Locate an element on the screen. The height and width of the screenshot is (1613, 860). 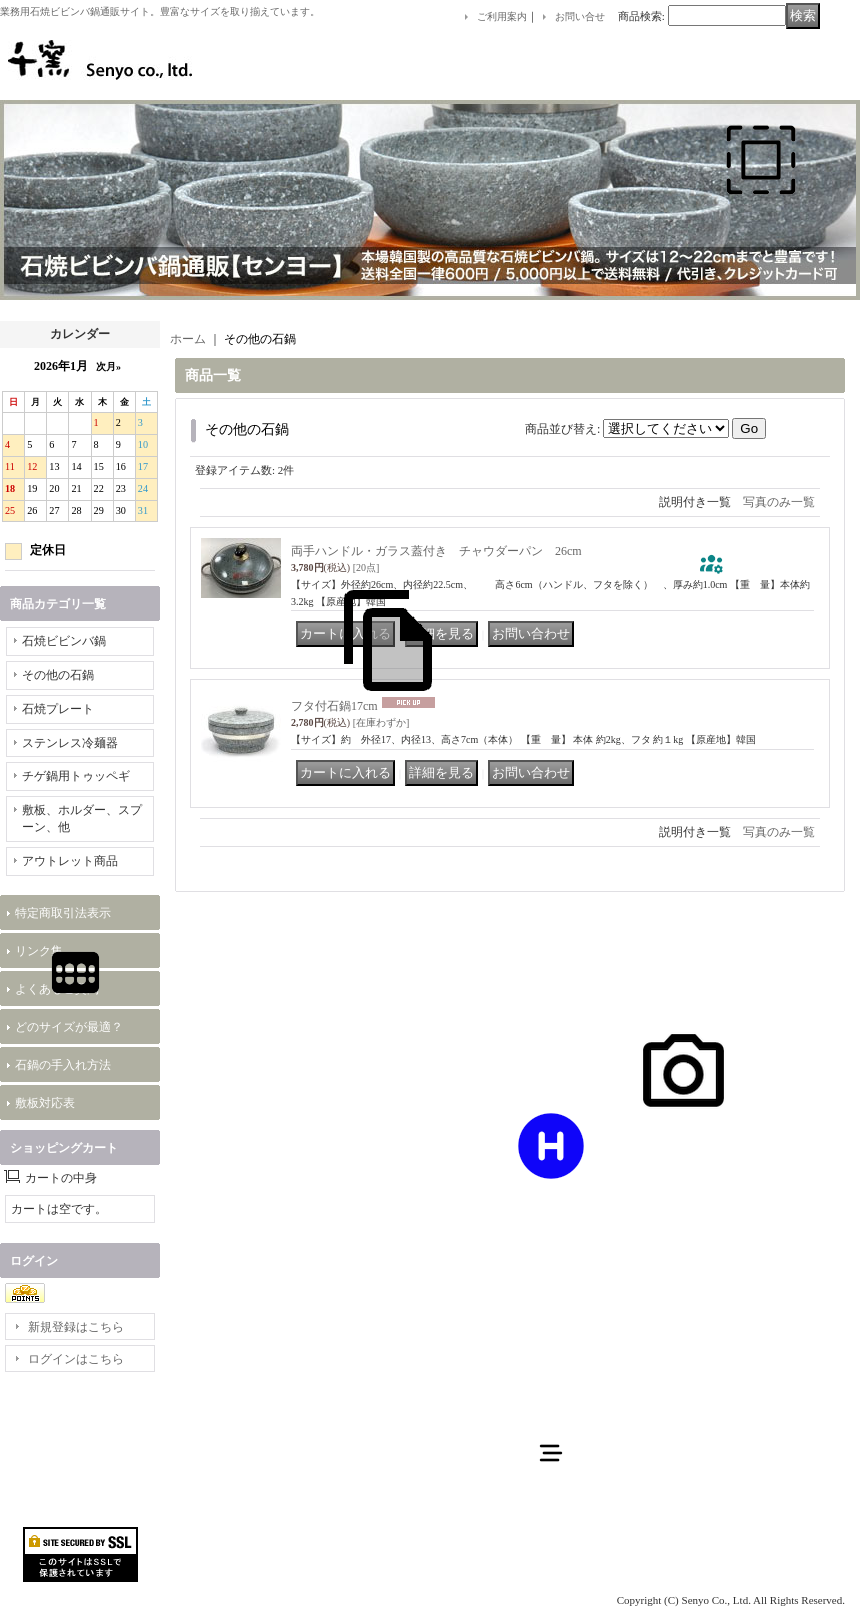
take a photo is located at coordinates (683, 1074).